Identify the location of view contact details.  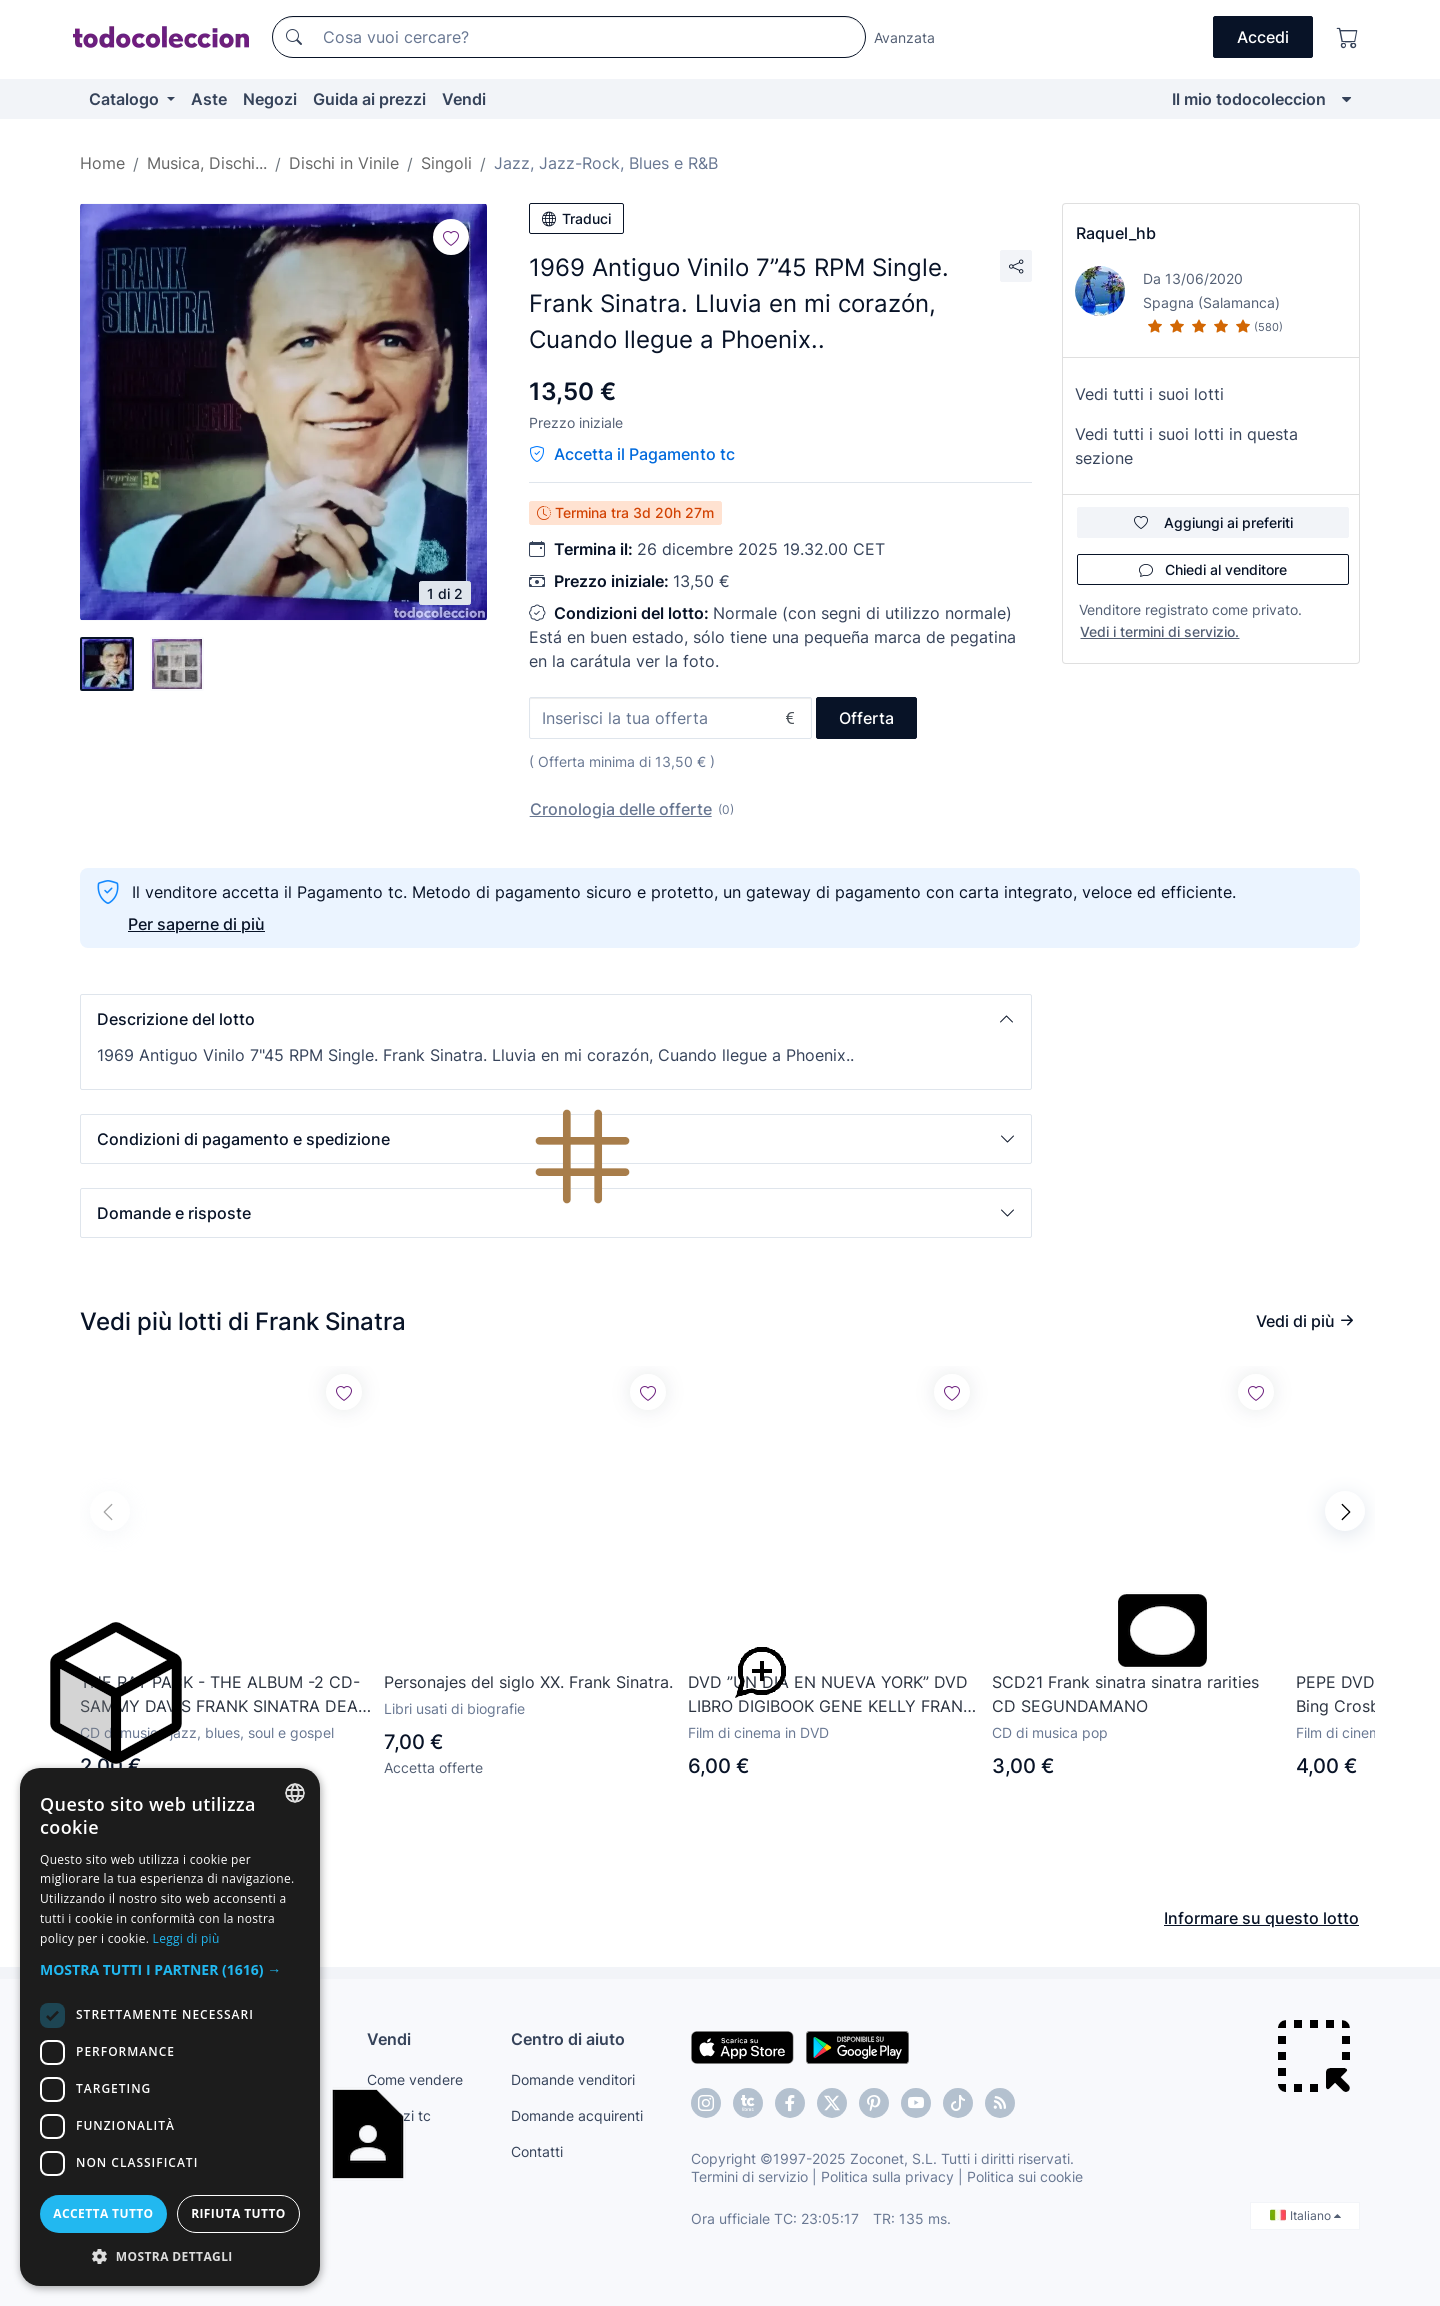
(368, 2134).